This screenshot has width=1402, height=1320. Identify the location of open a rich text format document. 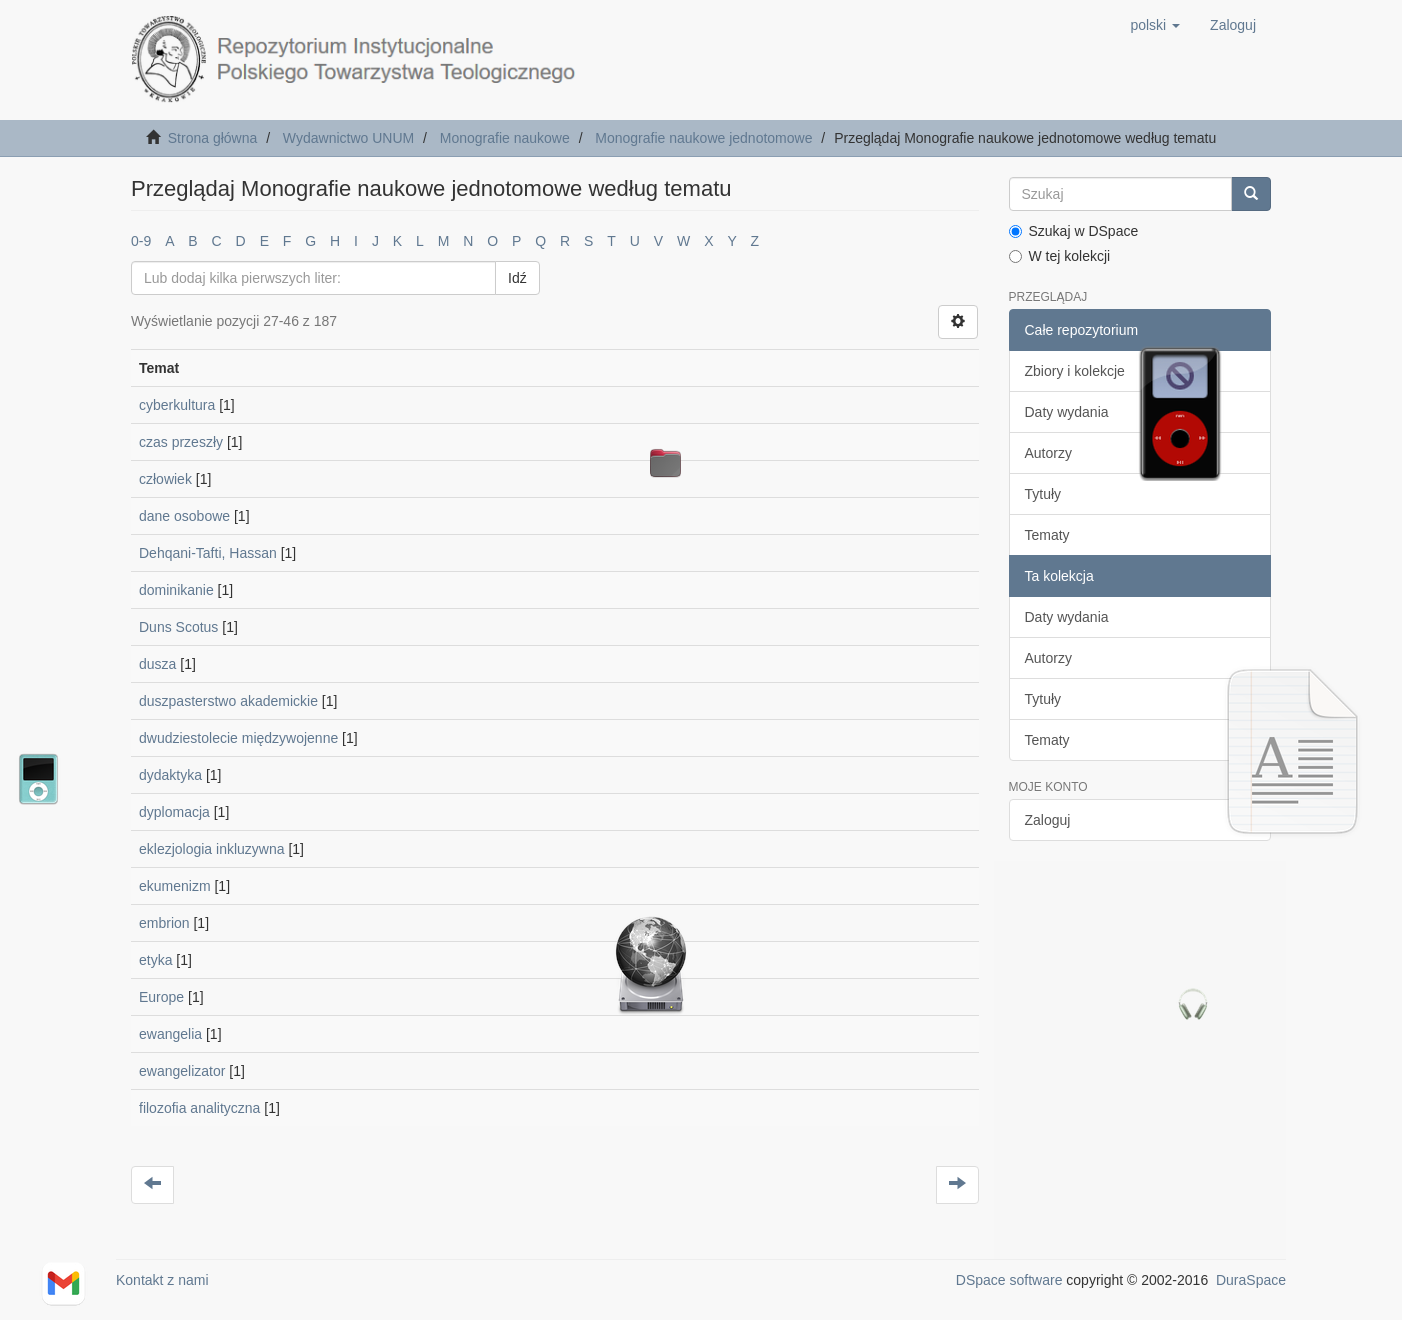
(1292, 751).